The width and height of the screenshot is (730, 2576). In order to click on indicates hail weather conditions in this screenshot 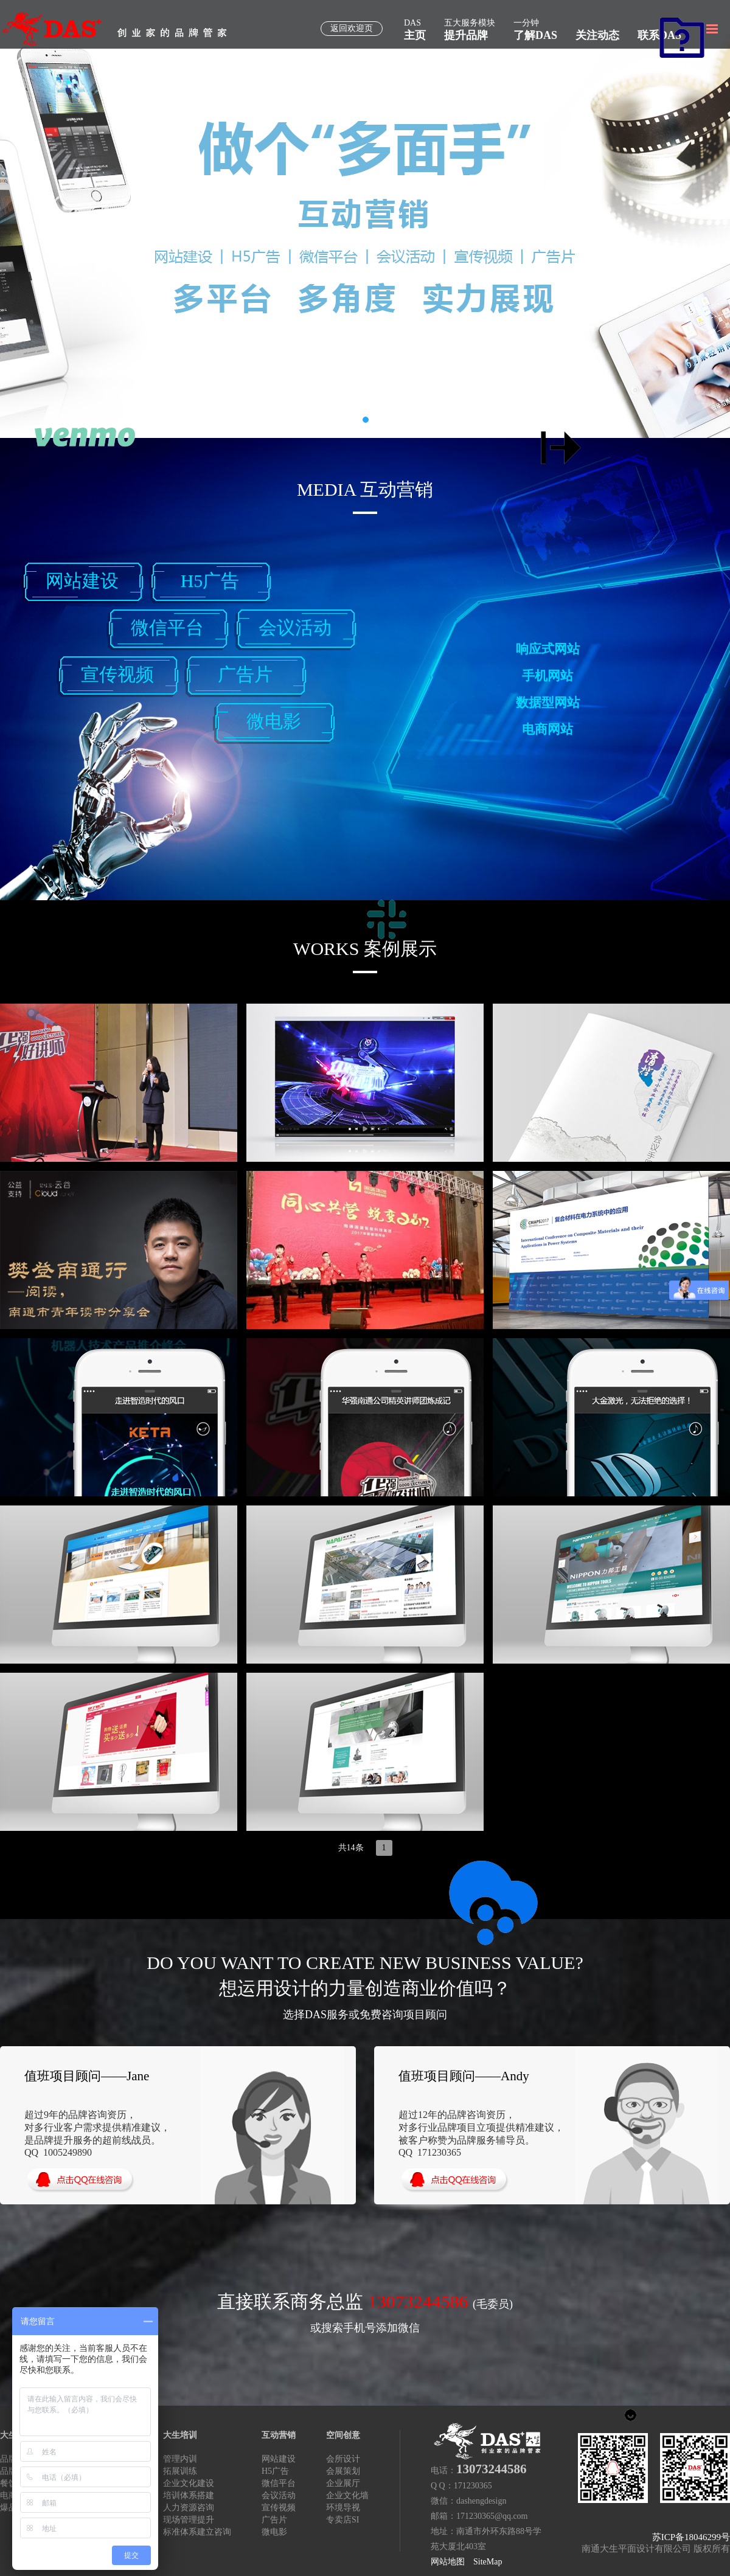, I will do `click(493, 1901)`.